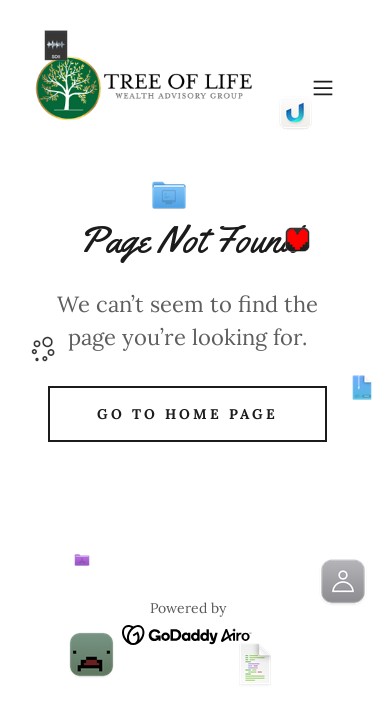  What do you see at coordinates (255, 665) in the screenshot?
I see `a COBOL source code file` at bounding box center [255, 665].